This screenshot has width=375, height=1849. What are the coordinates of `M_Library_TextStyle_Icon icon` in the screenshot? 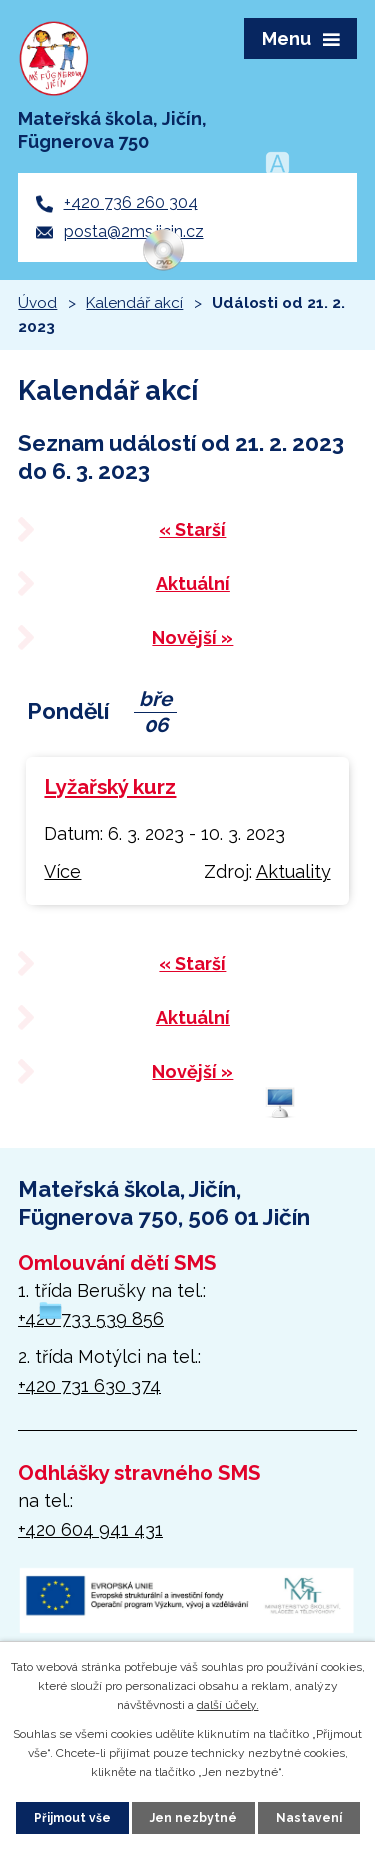 It's located at (277, 163).